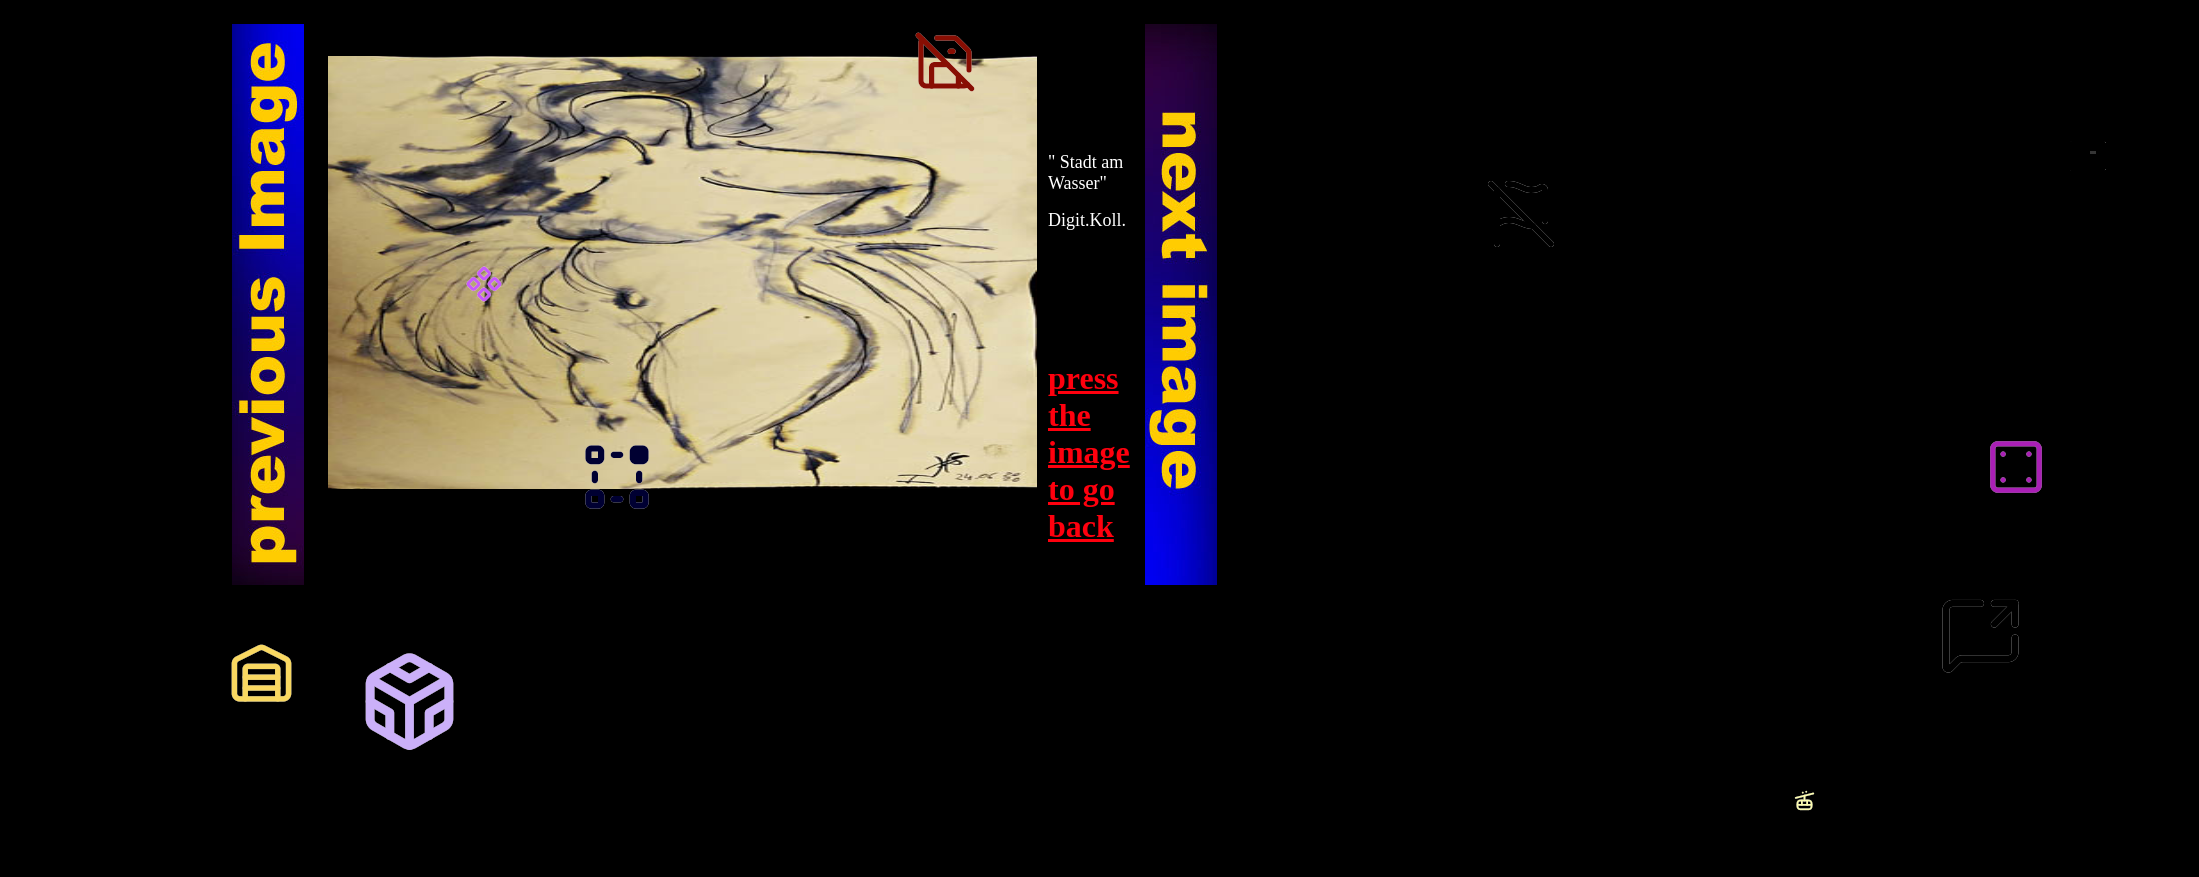  What do you see at coordinates (2088, 156) in the screenshot?
I see `enable picture-in-picture mode` at bounding box center [2088, 156].